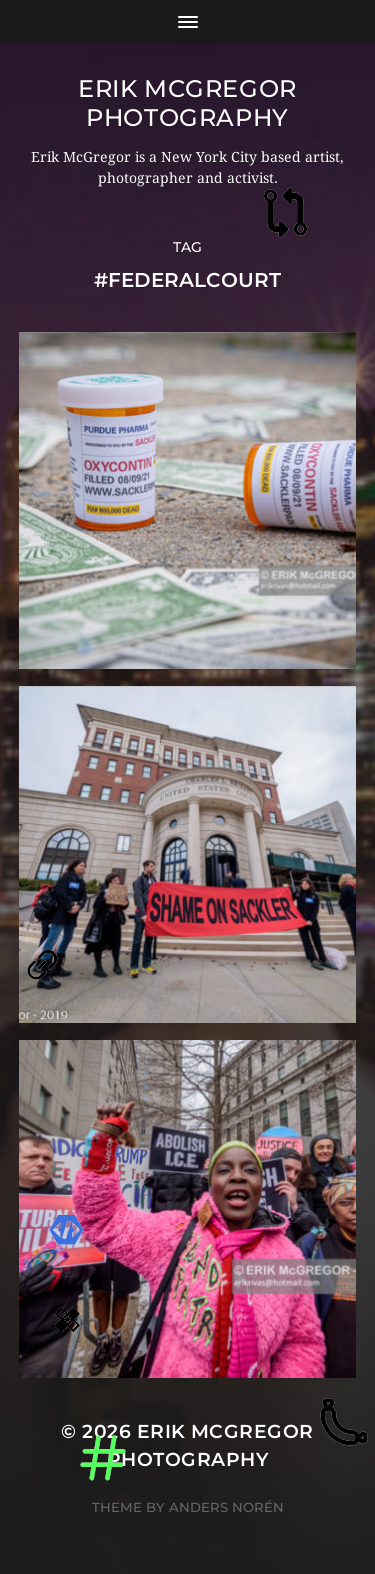  What do you see at coordinates (343, 1423) in the screenshot?
I see `food category or cuisine filter` at bounding box center [343, 1423].